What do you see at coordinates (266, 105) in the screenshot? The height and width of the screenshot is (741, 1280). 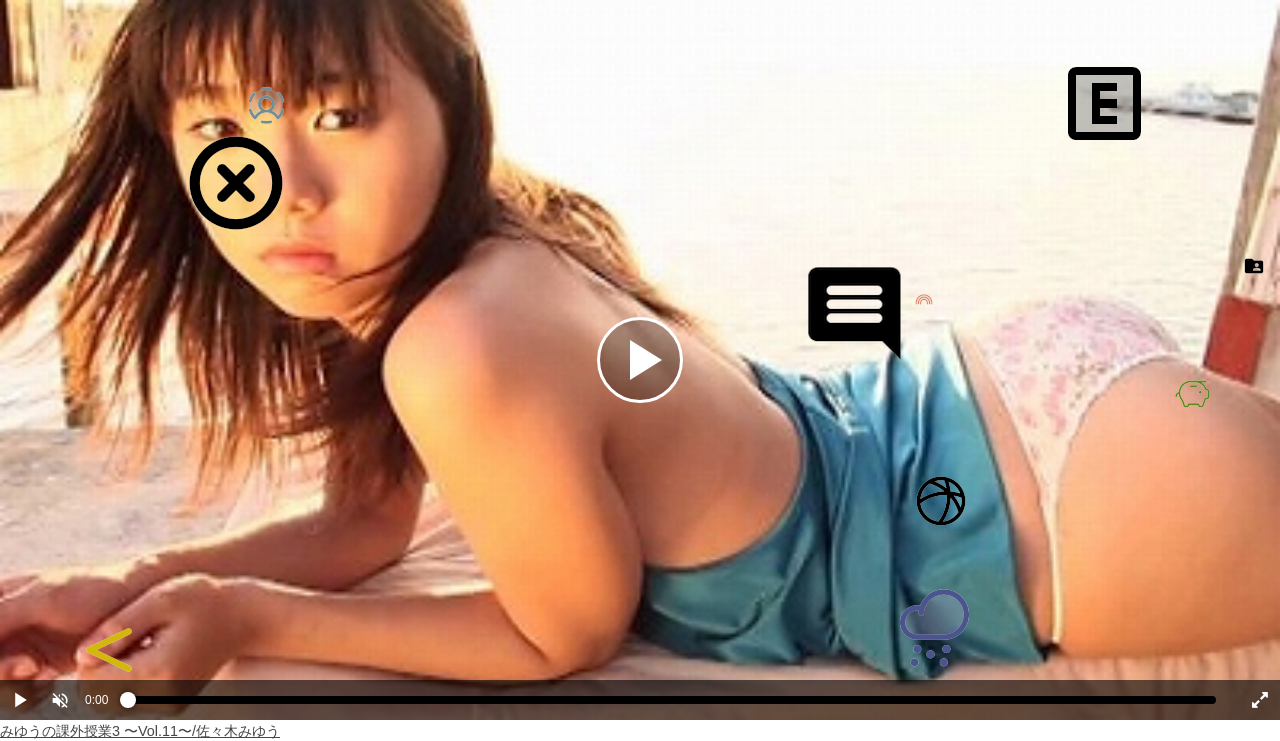 I see `incomplete or pending user profile` at bounding box center [266, 105].